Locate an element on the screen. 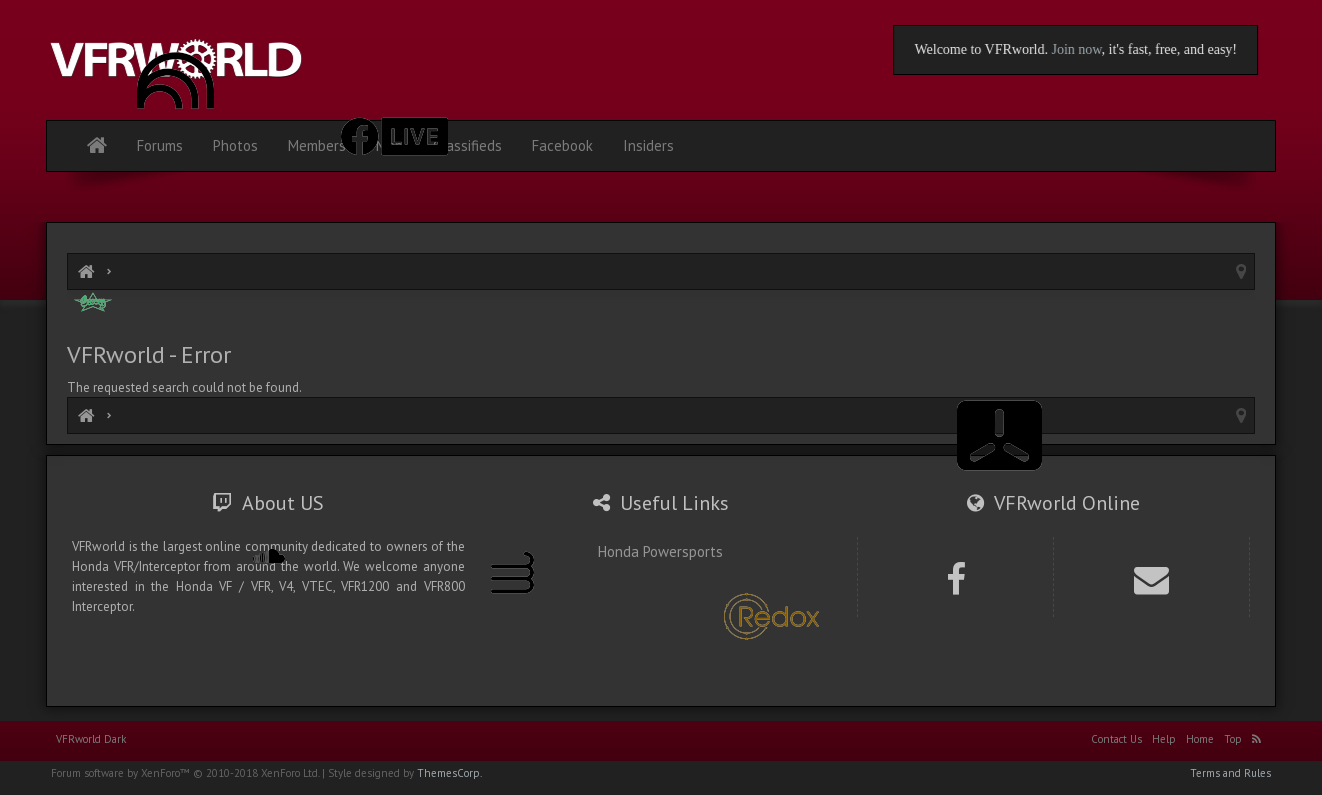 This screenshot has height=795, width=1322. open SoundCloud app is located at coordinates (269, 556).